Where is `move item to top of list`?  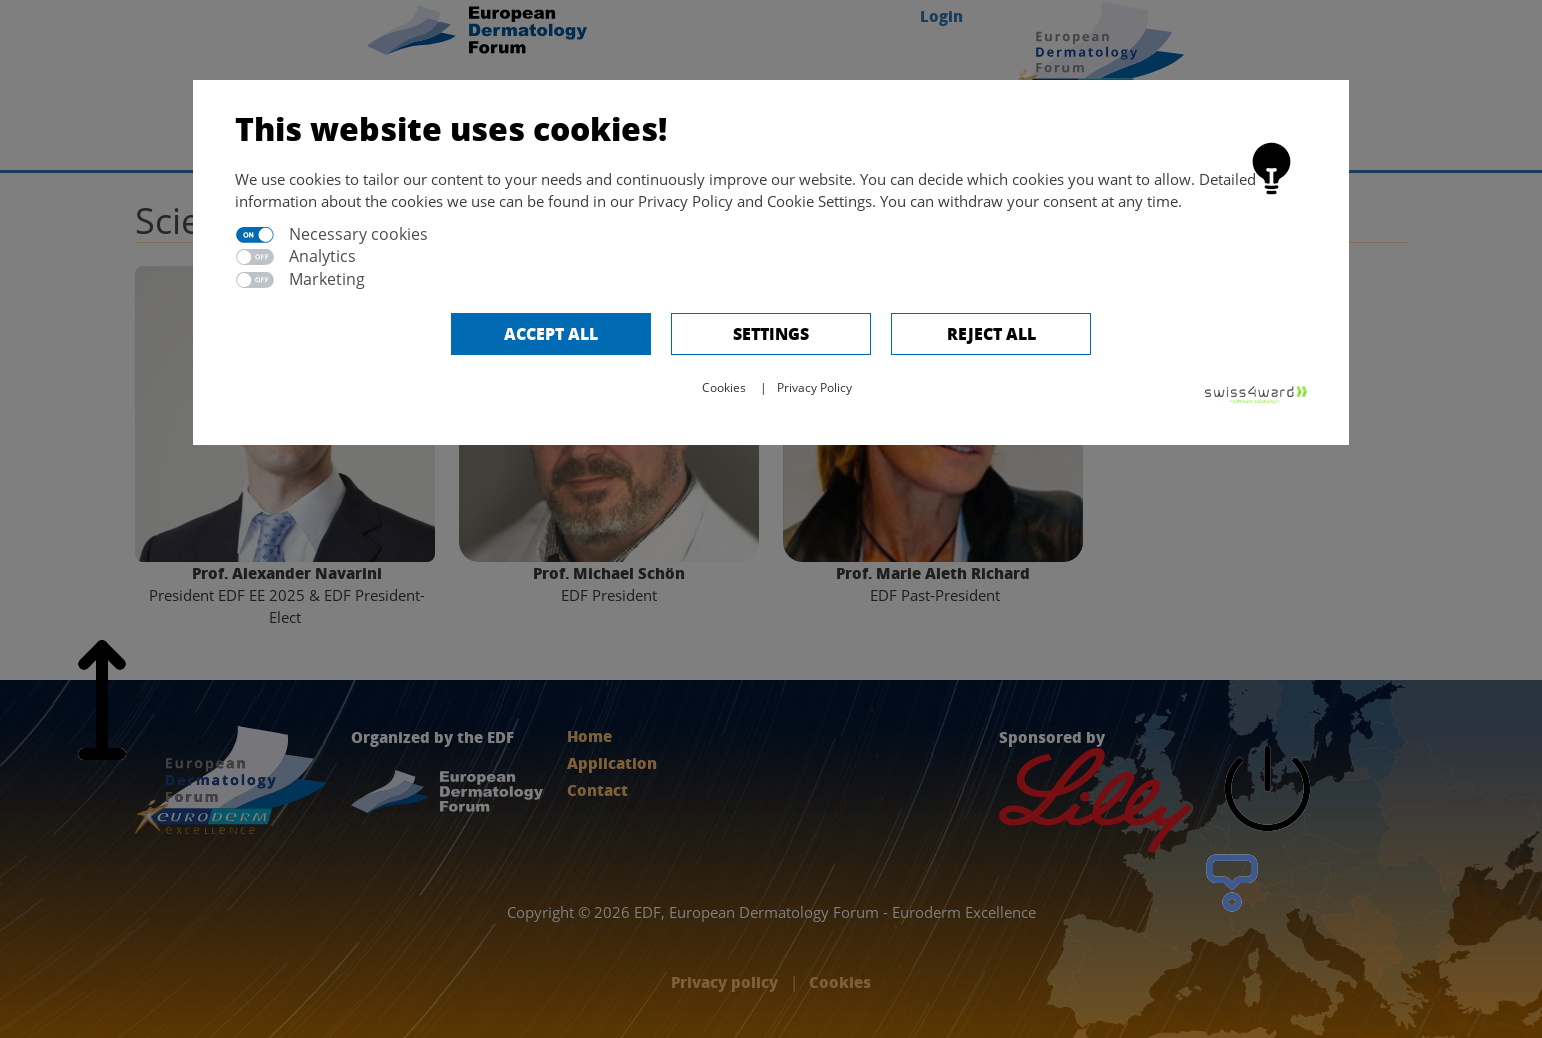 move item to top of list is located at coordinates (102, 700).